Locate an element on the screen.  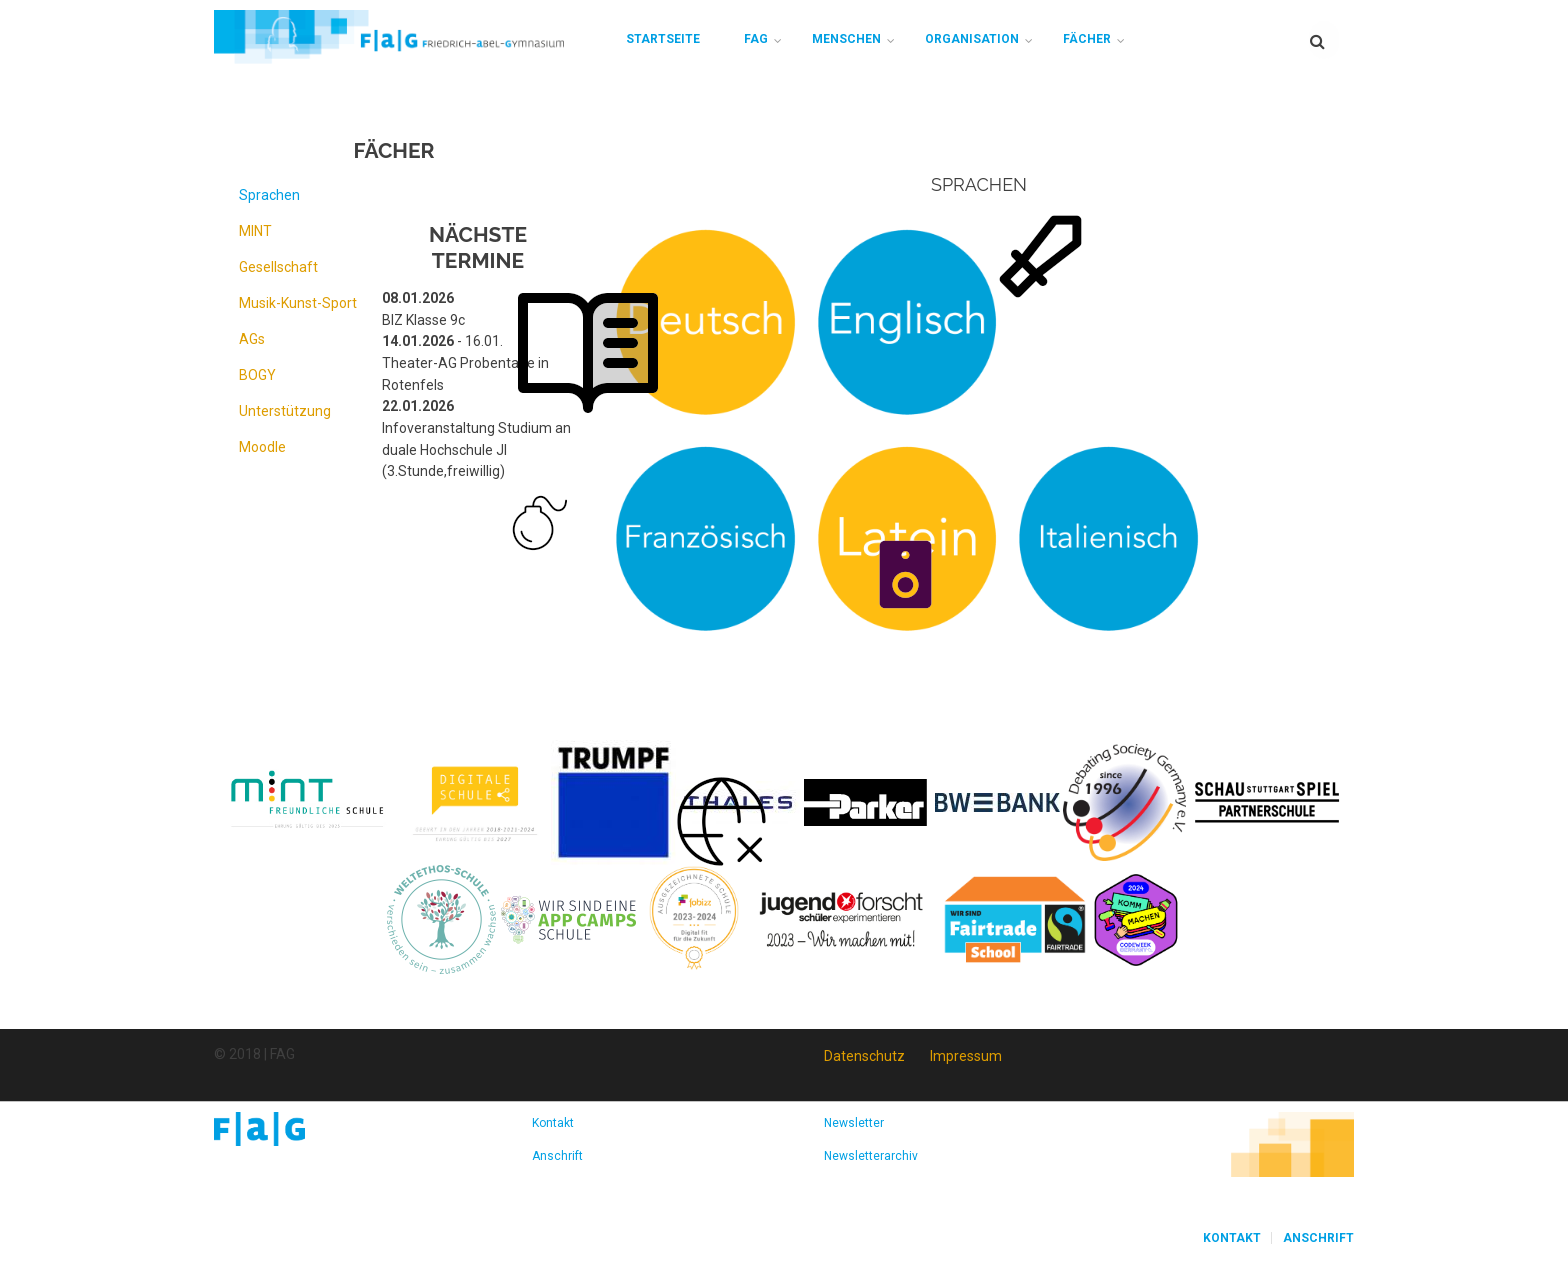
open reading mode or e-reader is located at coordinates (588, 343).